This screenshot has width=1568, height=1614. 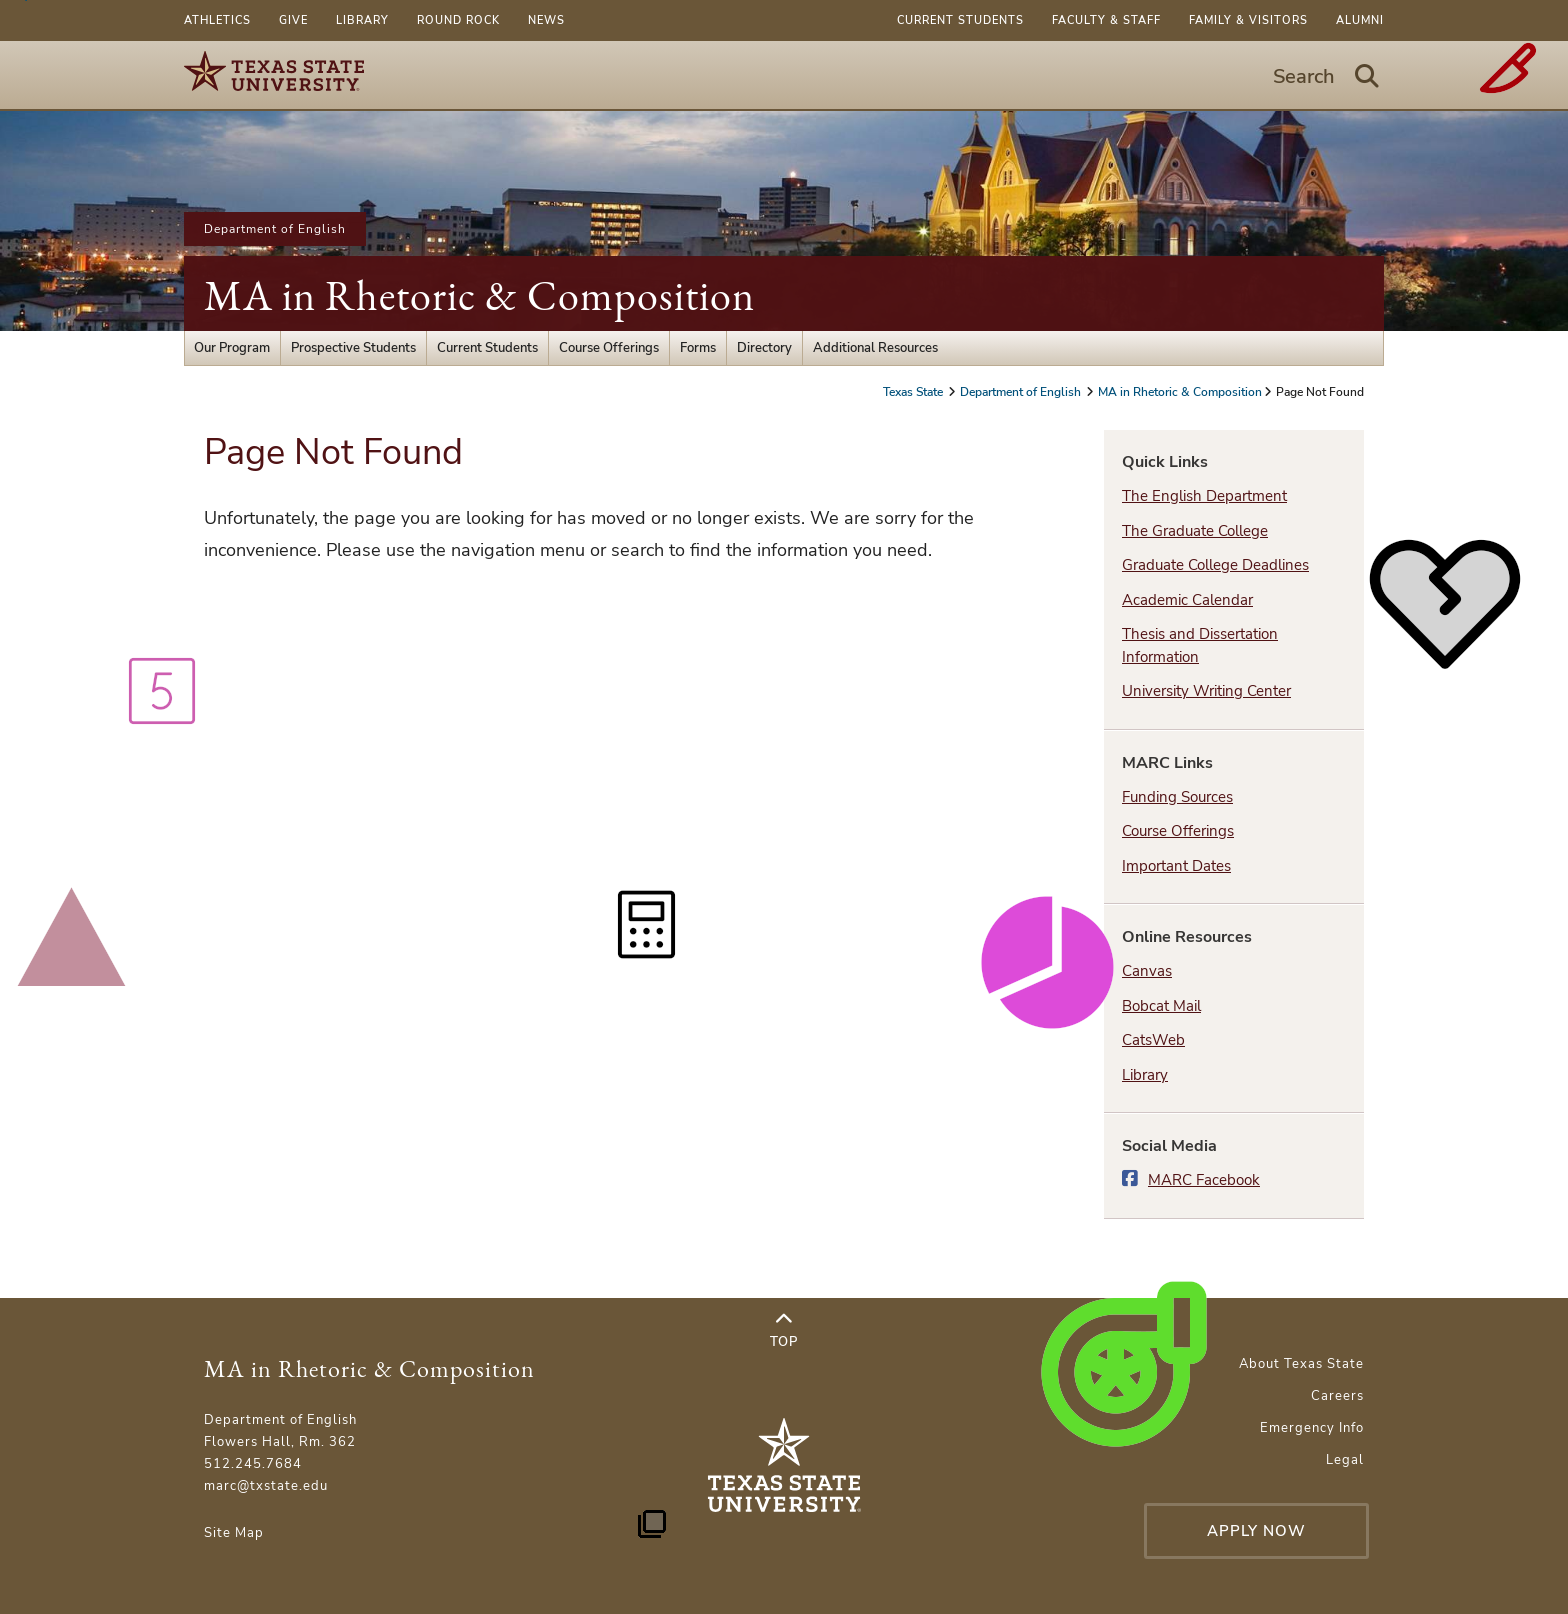 What do you see at coordinates (162, 691) in the screenshot?
I see `select or navigate to item number five` at bounding box center [162, 691].